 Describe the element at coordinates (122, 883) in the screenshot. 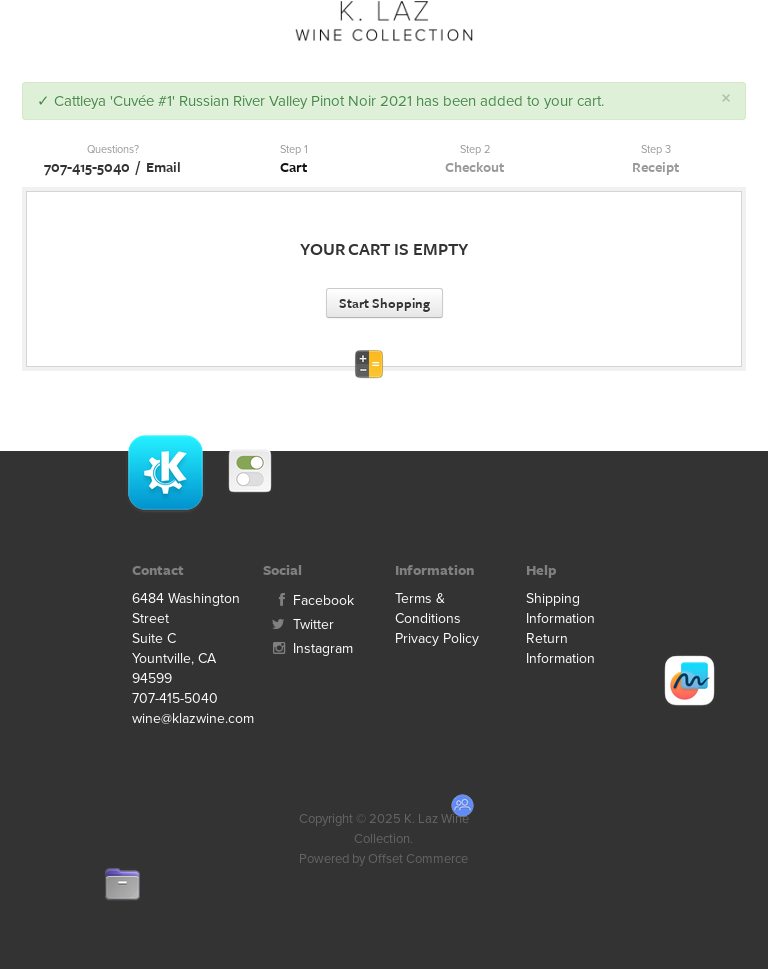

I see `open the files application` at that location.